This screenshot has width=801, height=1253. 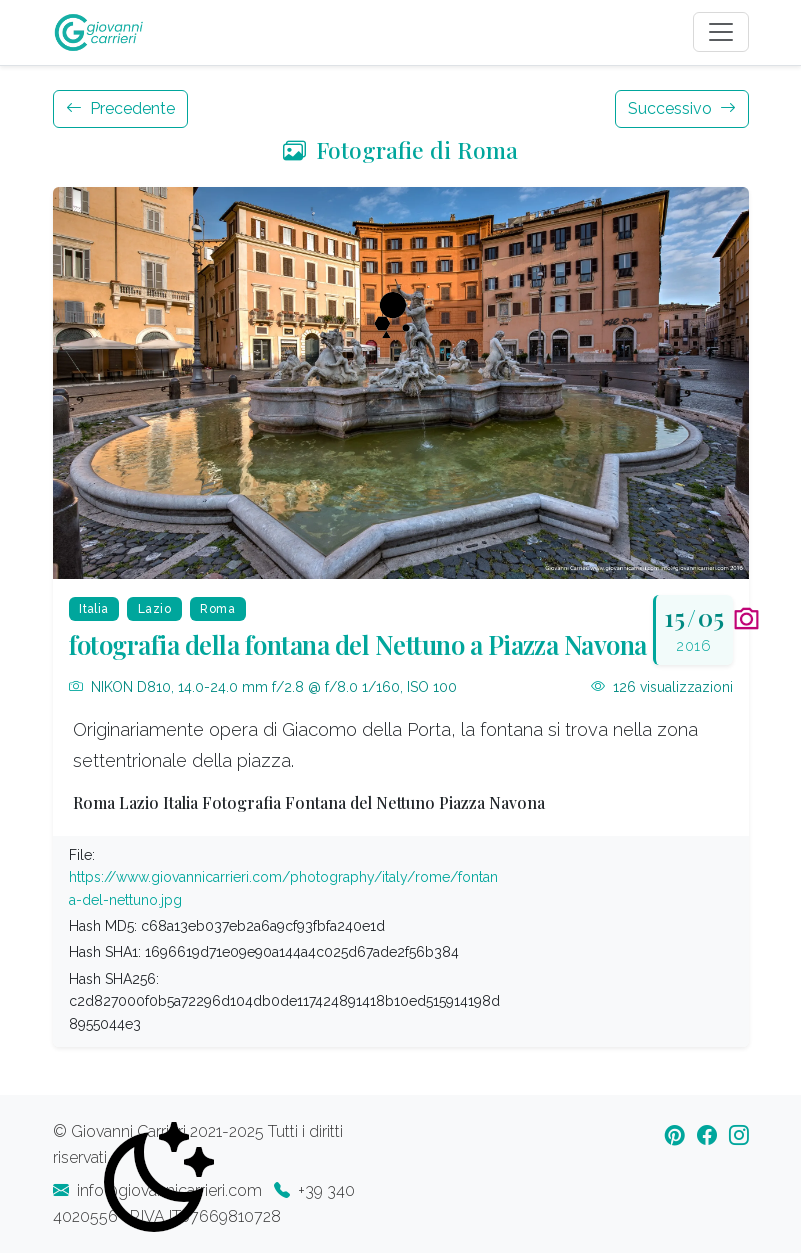 What do you see at coordinates (392, 315) in the screenshot?
I see `taichi graphics company logo` at bounding box center [392, 315].